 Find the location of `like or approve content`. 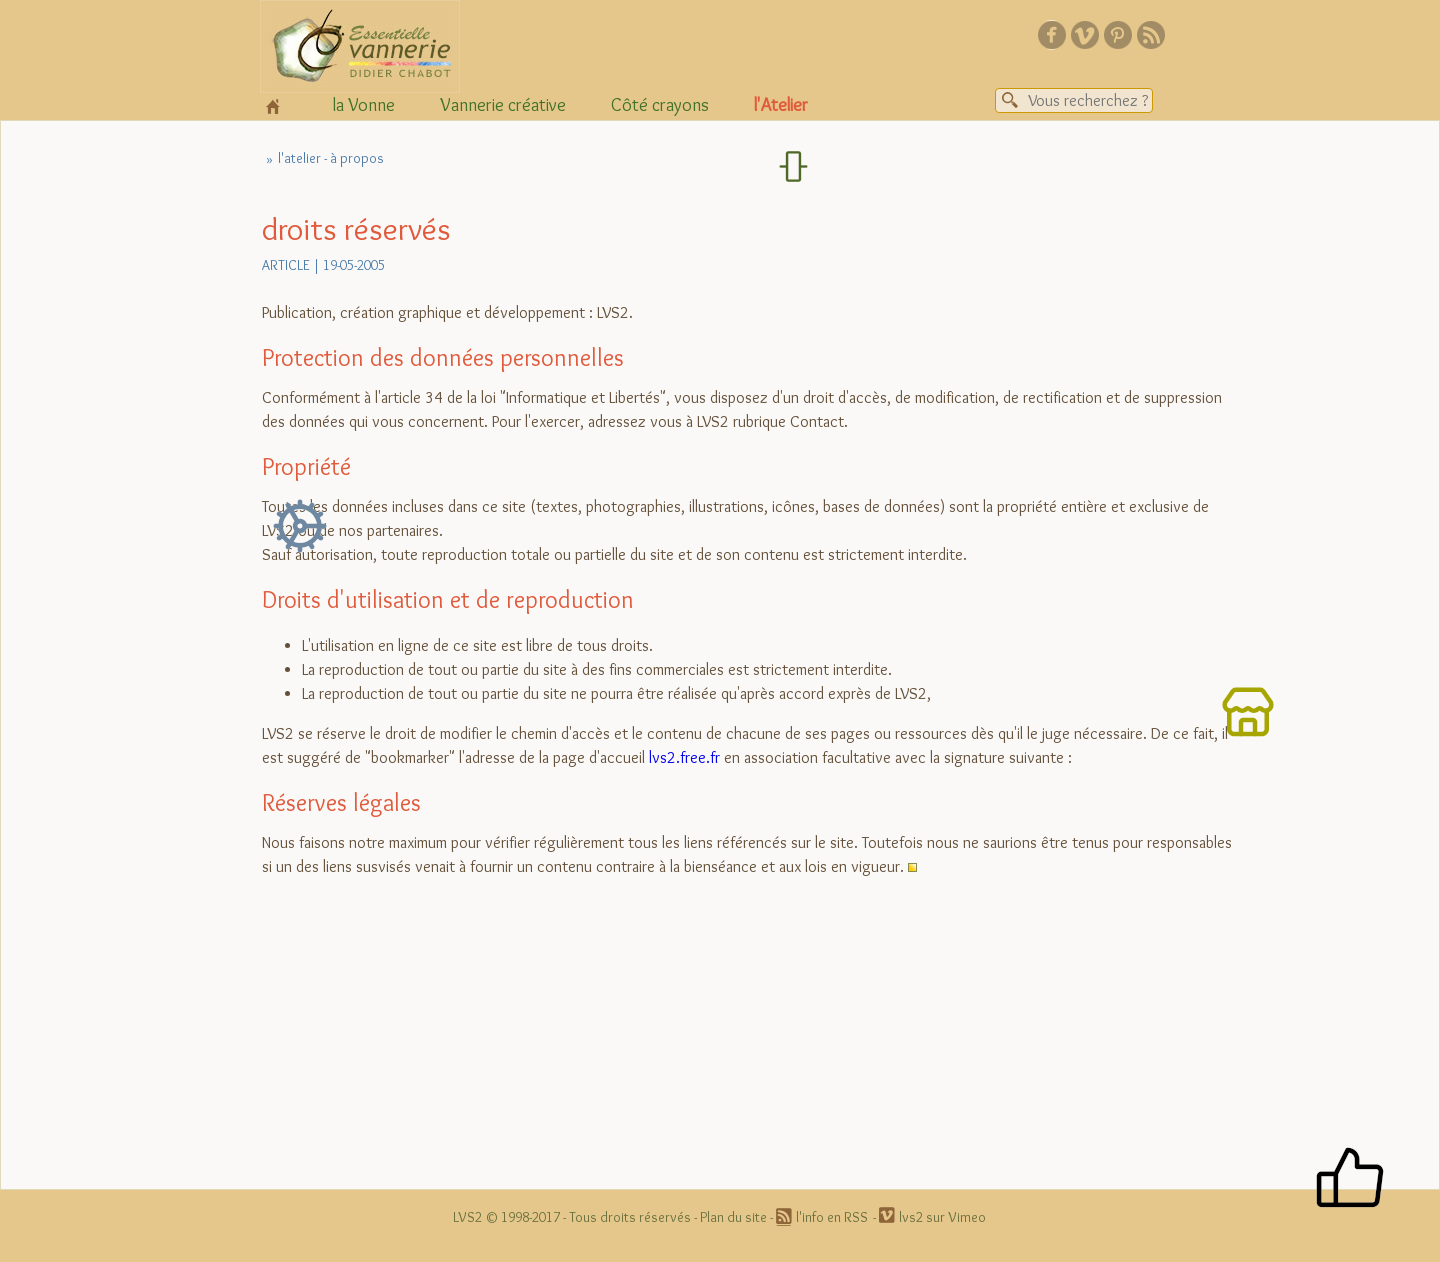

like or approve content is located at coordinates (1350, 1181).